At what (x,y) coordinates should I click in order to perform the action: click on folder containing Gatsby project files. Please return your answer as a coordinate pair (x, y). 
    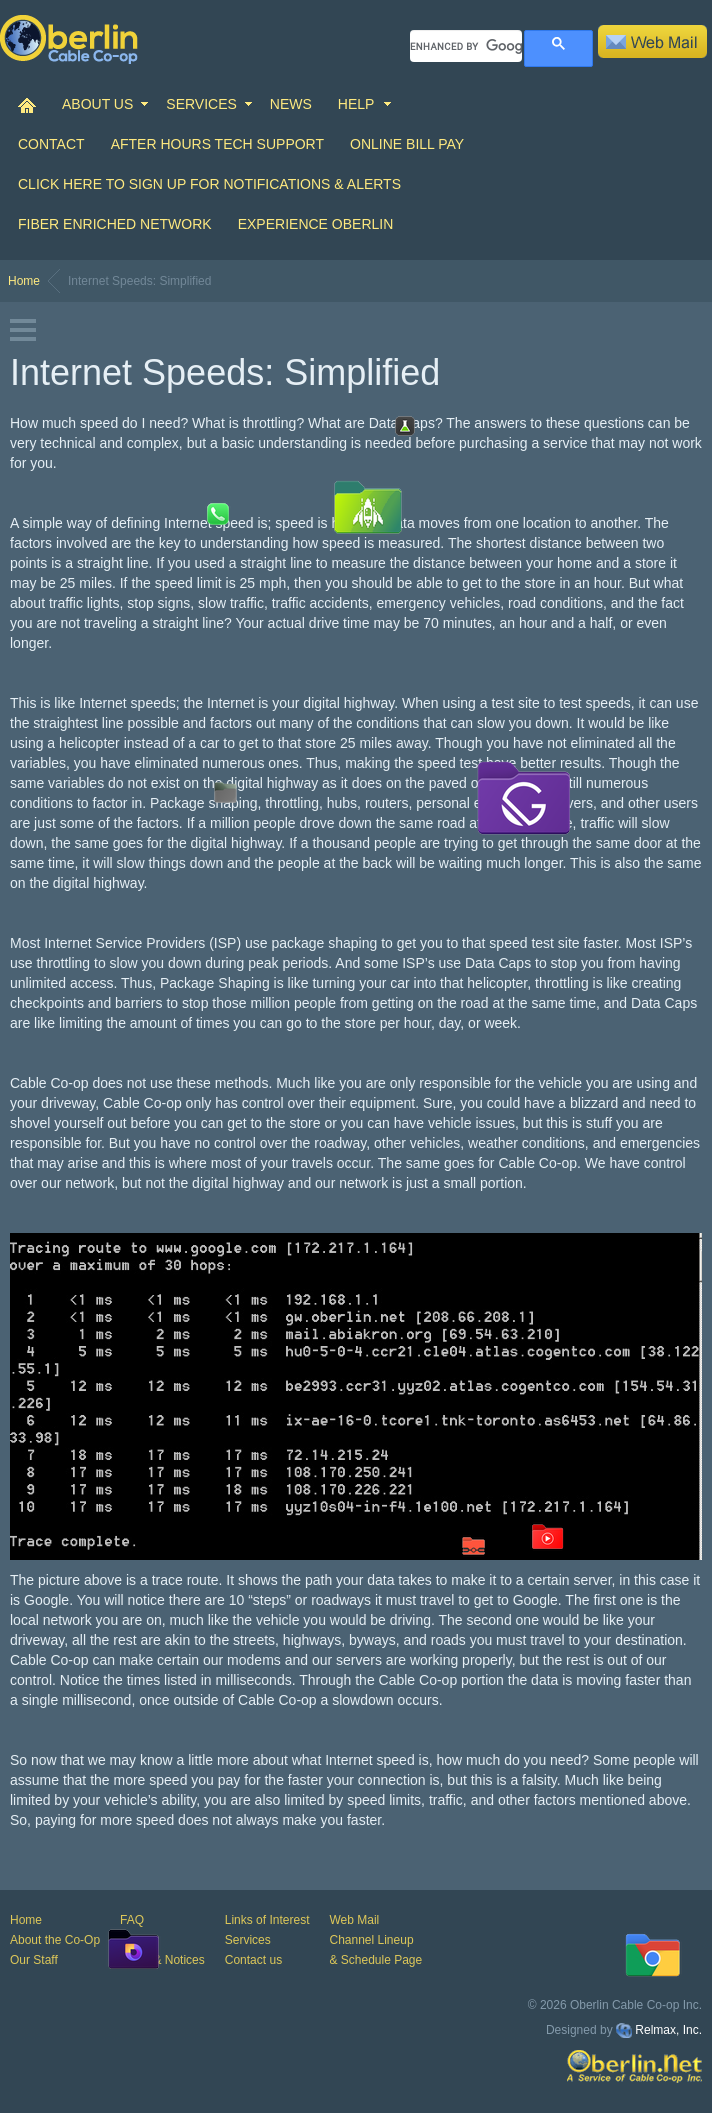
    Looking at the image, I should click on (523, 800).